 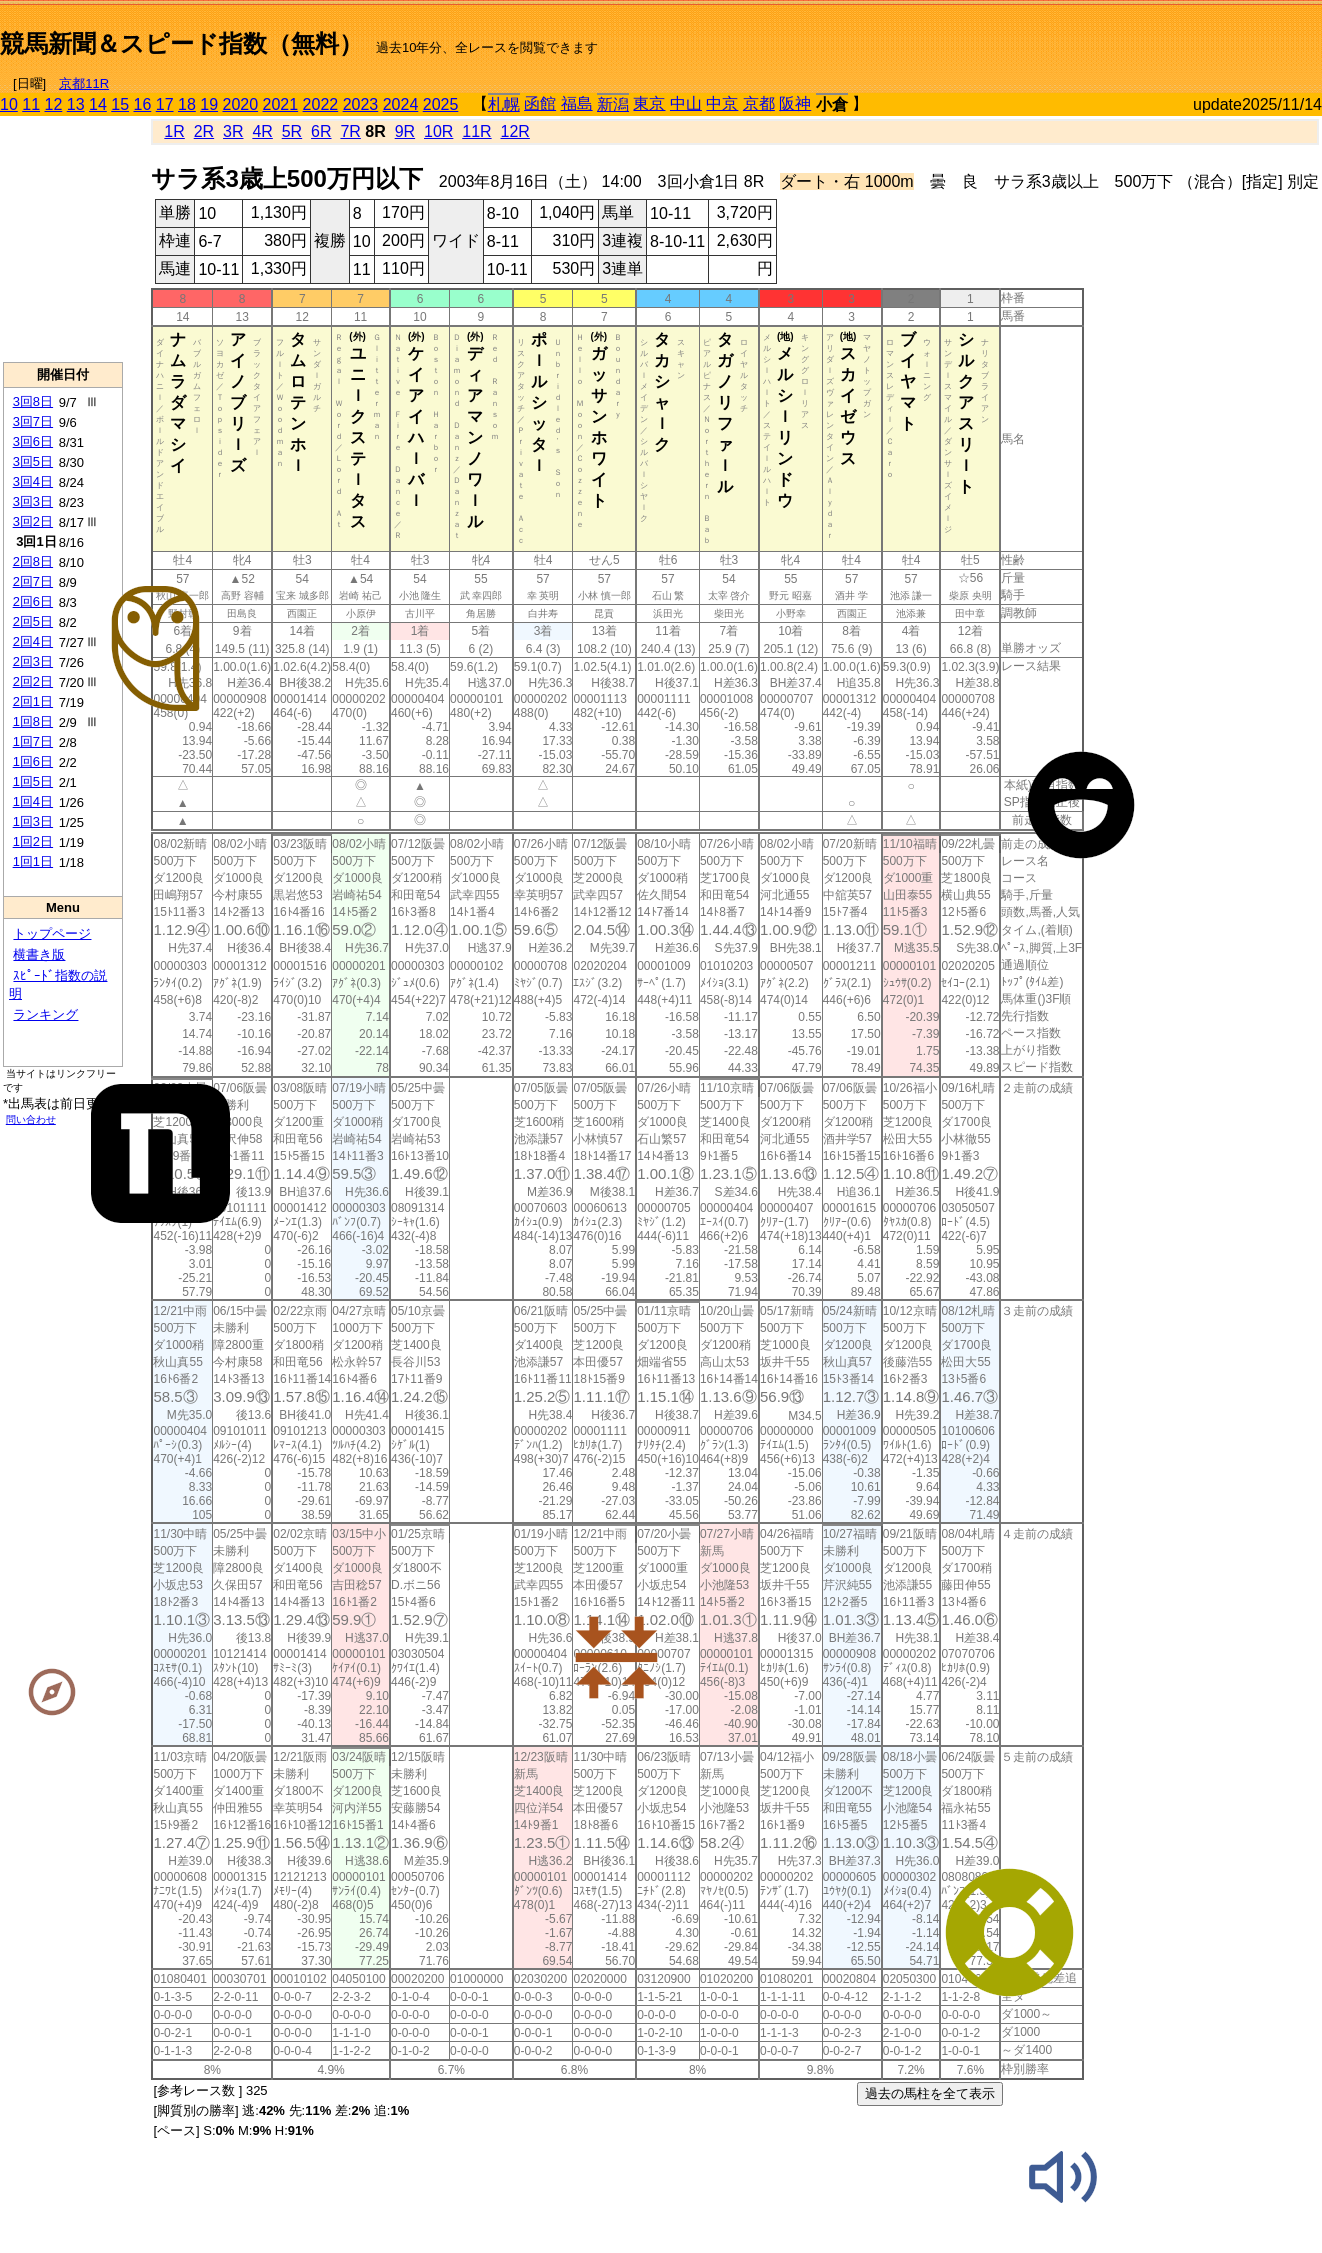 What do you see at coordinates (160, 1153) in the screenshot?
I see `netcup web hosting service logo` at bounding box center [160, 1153].